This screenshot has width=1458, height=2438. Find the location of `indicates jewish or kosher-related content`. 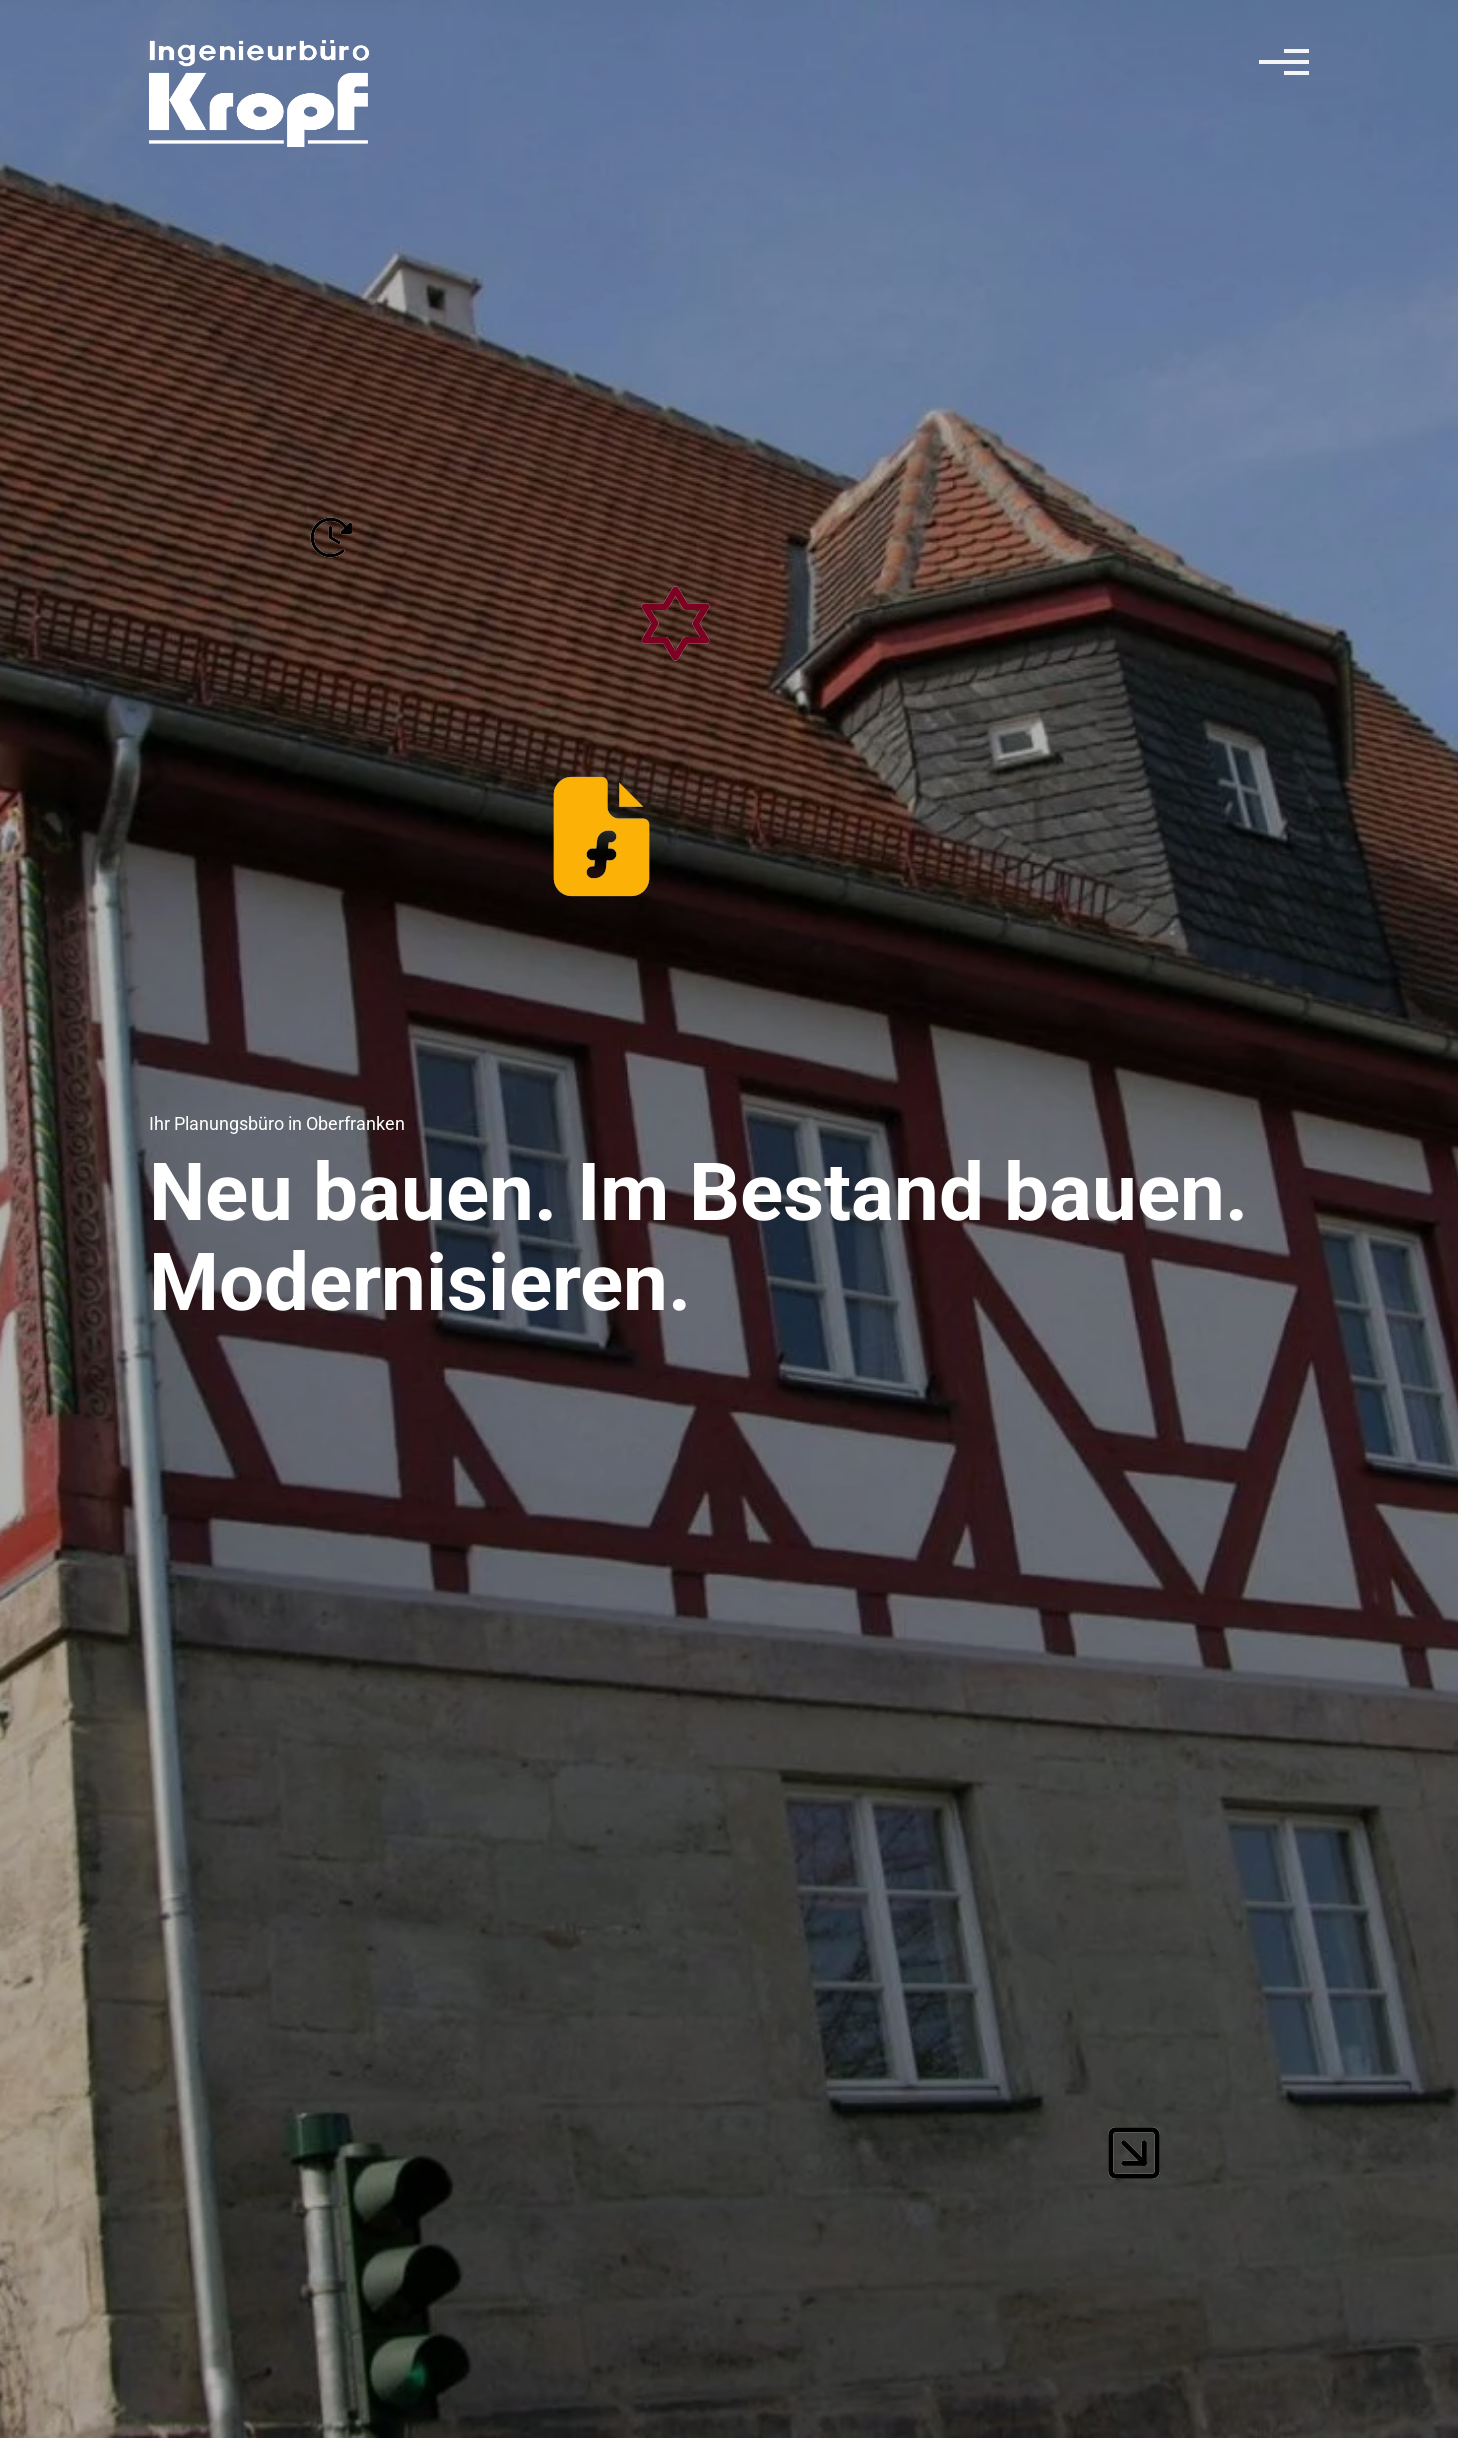

indicates jewish or kosher-related content is located at coordinates (675, 623).